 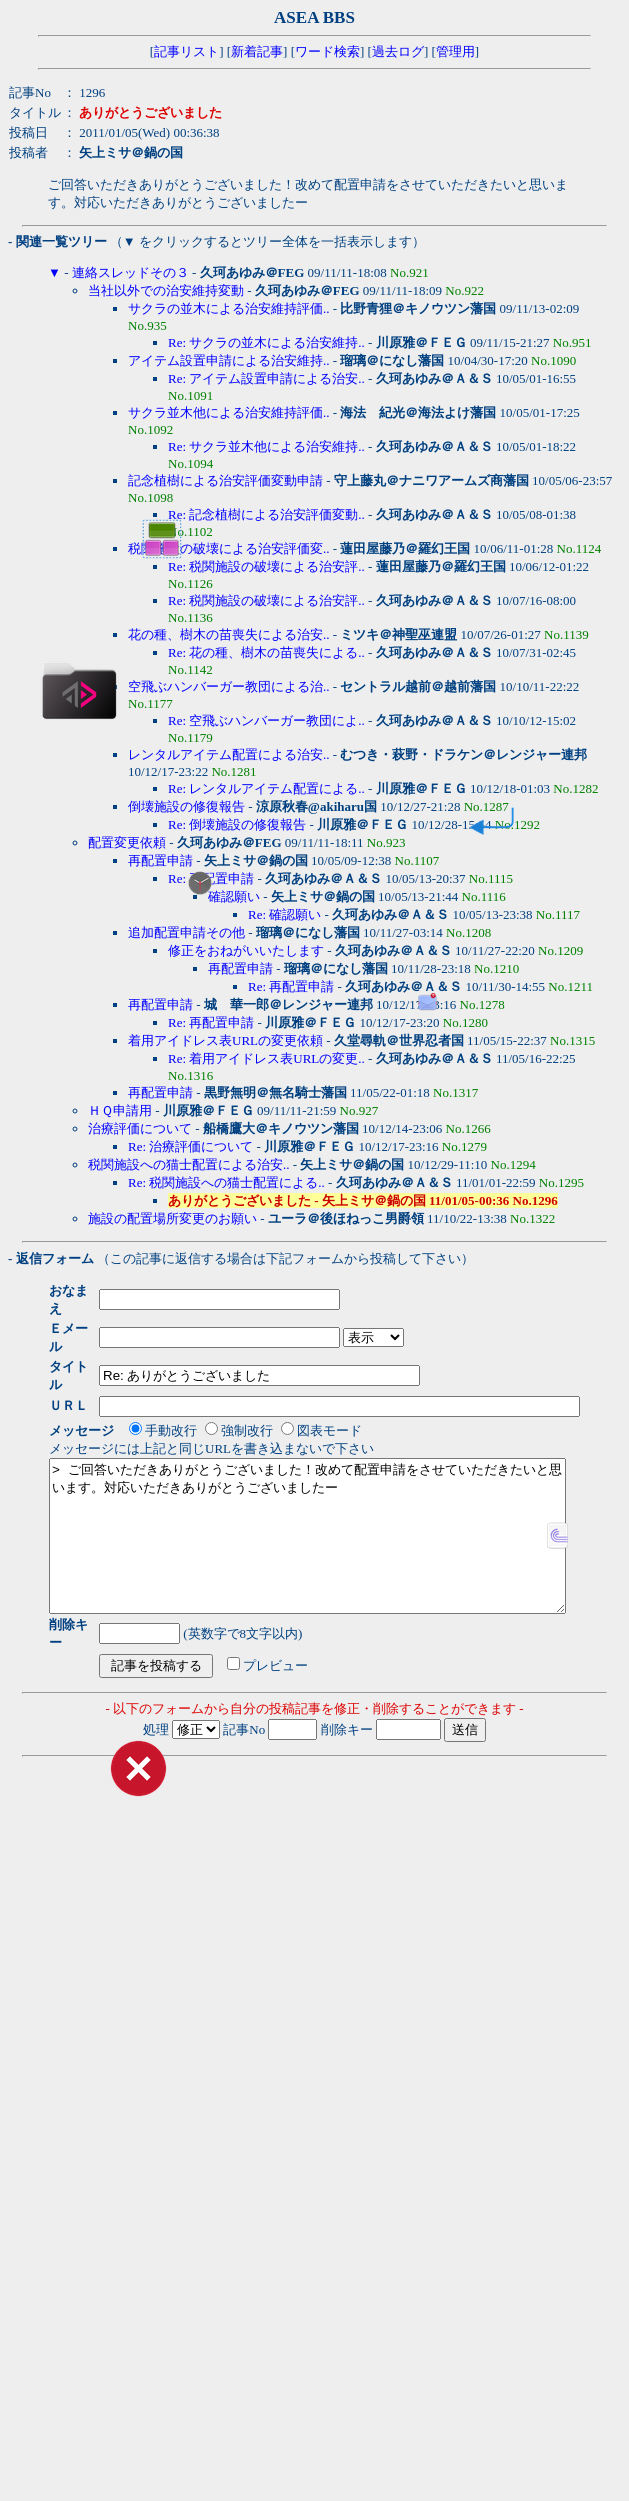 What do you see at coordinates (162, 539) in the screenshot?
I see `select all items in the current view` at bounding box center [162, 539].